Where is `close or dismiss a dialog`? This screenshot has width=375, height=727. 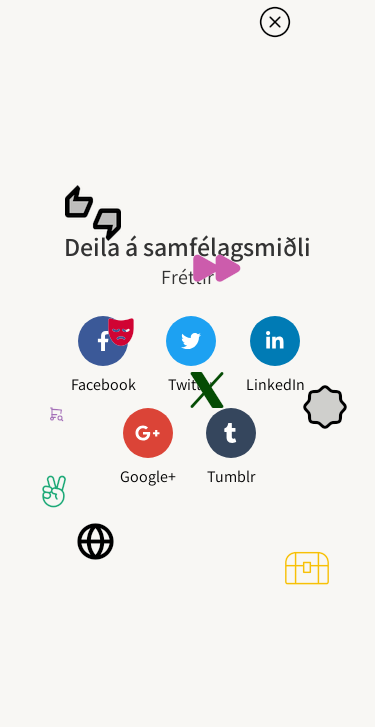 close or dismiss a dialog is located at coordinates (275, 22).